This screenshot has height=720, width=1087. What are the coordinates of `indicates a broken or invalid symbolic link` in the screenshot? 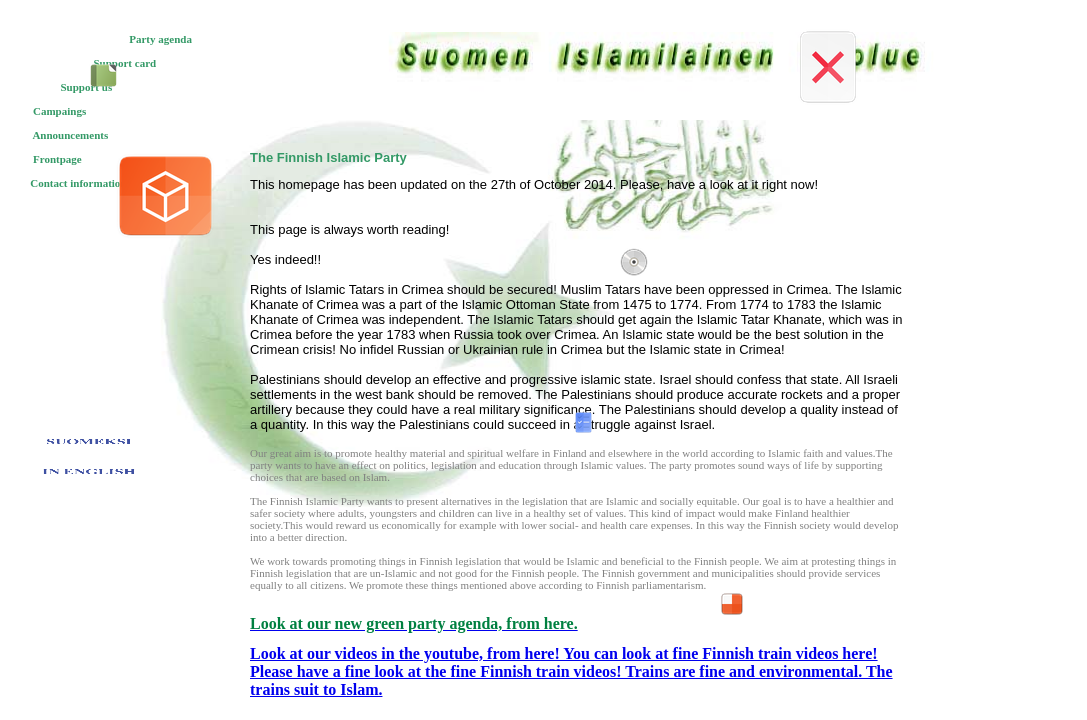 It's located at (828, 67).